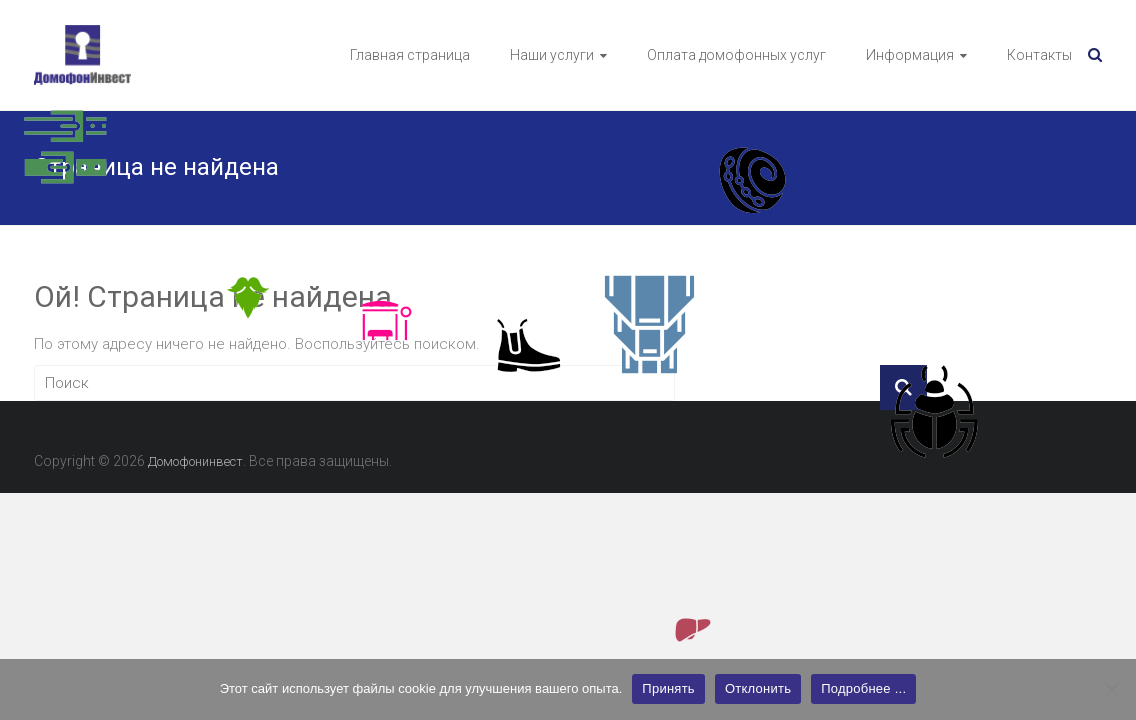 The width and height of the screenshot is (1136, 720). What do you see at coordinates (934, 412) in the screenshot?
I see `collect a rare treasure or artifact` at bounding box center [934, 412].